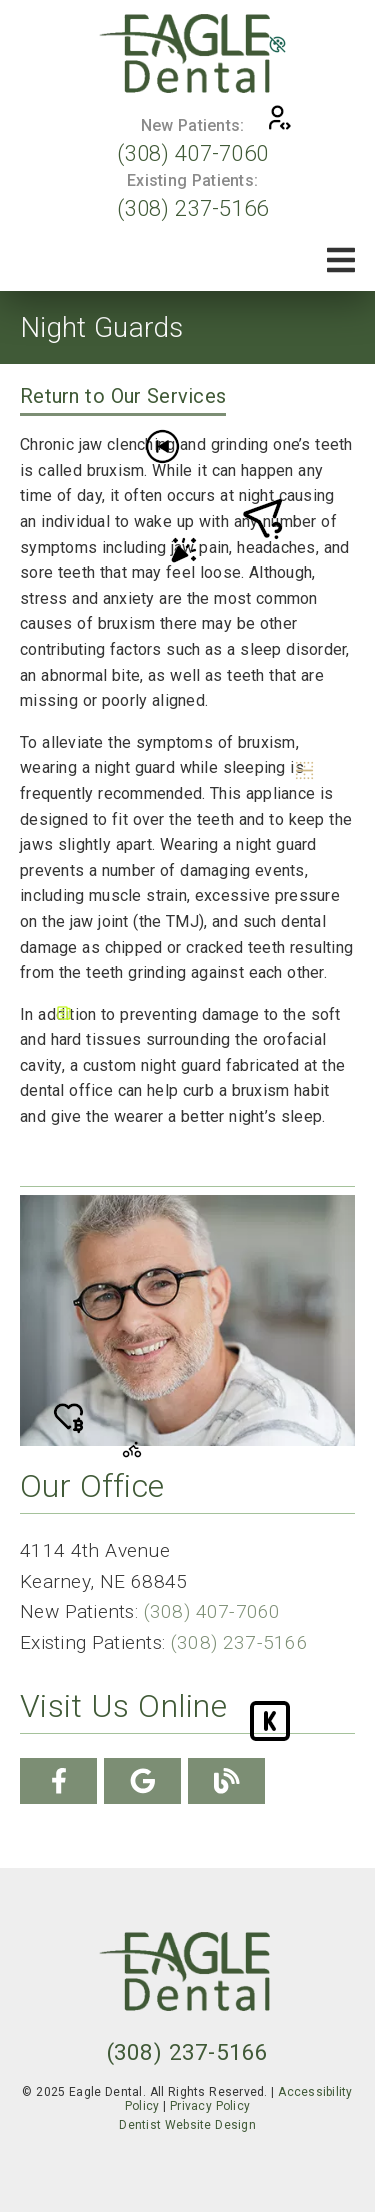  Describe the element at coordinates (263, 518) in the screenshot. I see `unknown or unconfirmed location` at that location.